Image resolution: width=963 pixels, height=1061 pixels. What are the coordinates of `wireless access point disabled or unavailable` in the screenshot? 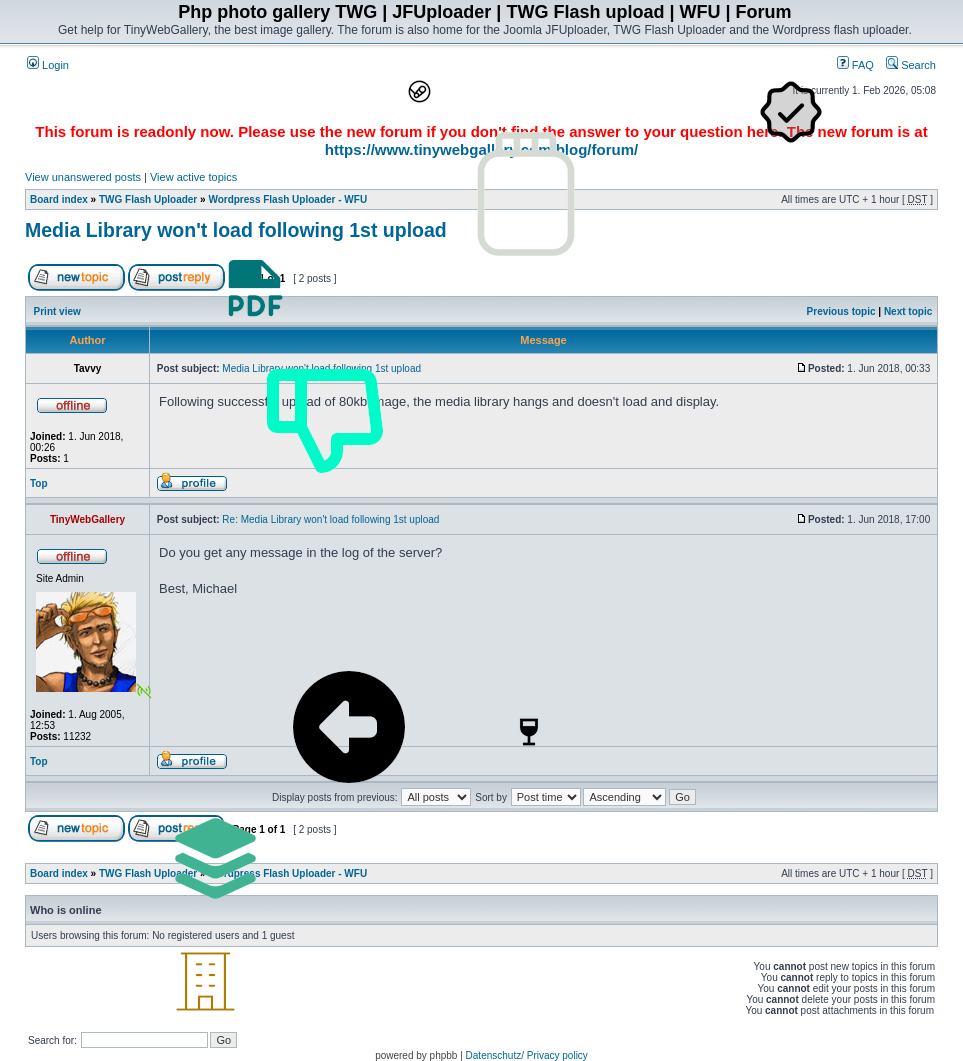 It's located at (144, 691).